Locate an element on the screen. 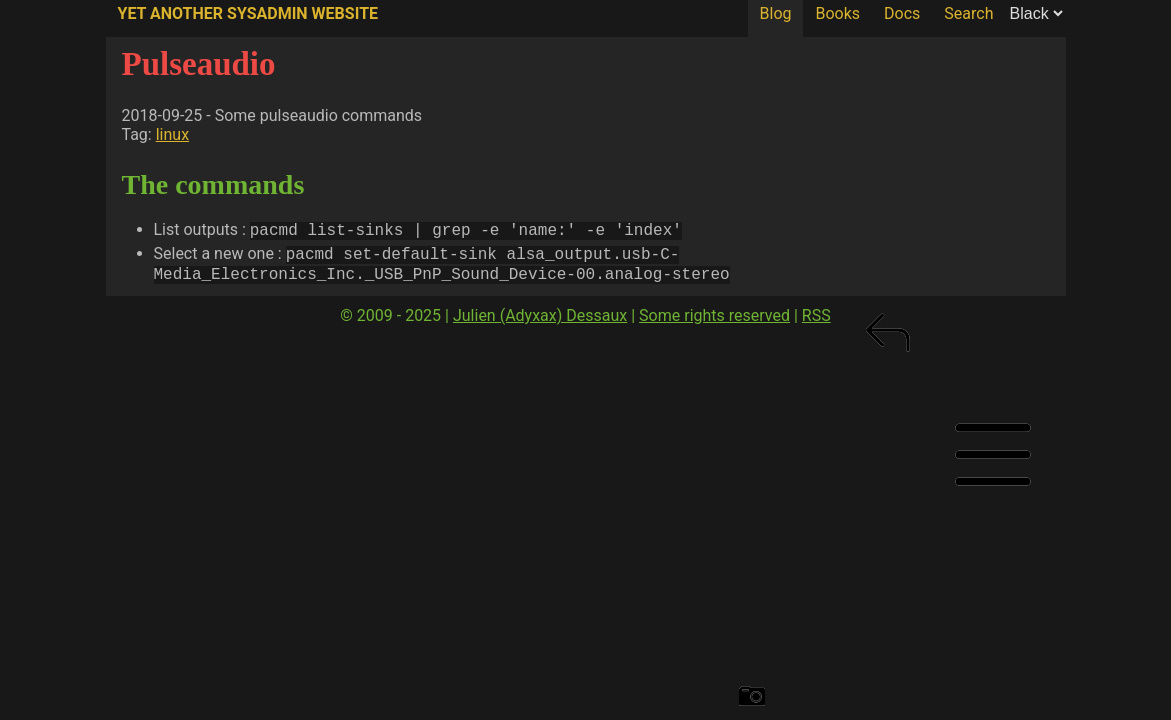 This screenshot has height=720, width=1171. open navigation menu is located at coordinates (993, 456).